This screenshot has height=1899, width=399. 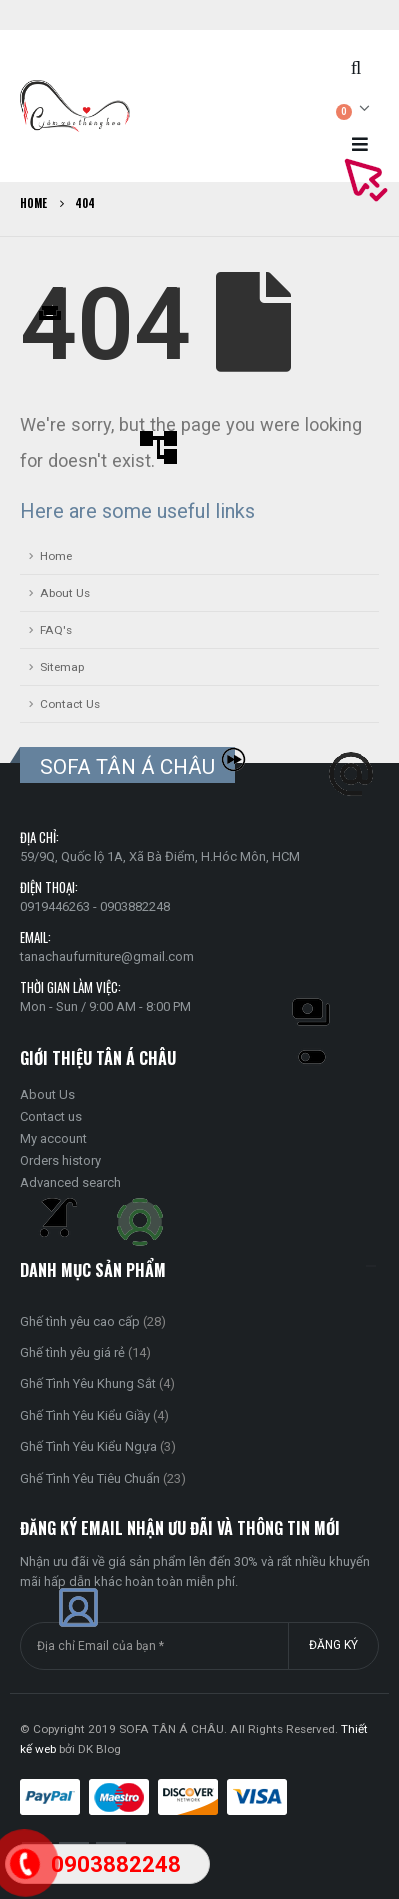 What do you see at coordinates (158, 447) in the screenshot?
I see `view account hierarchy or organizational structure` at bounding box center [158, 447].